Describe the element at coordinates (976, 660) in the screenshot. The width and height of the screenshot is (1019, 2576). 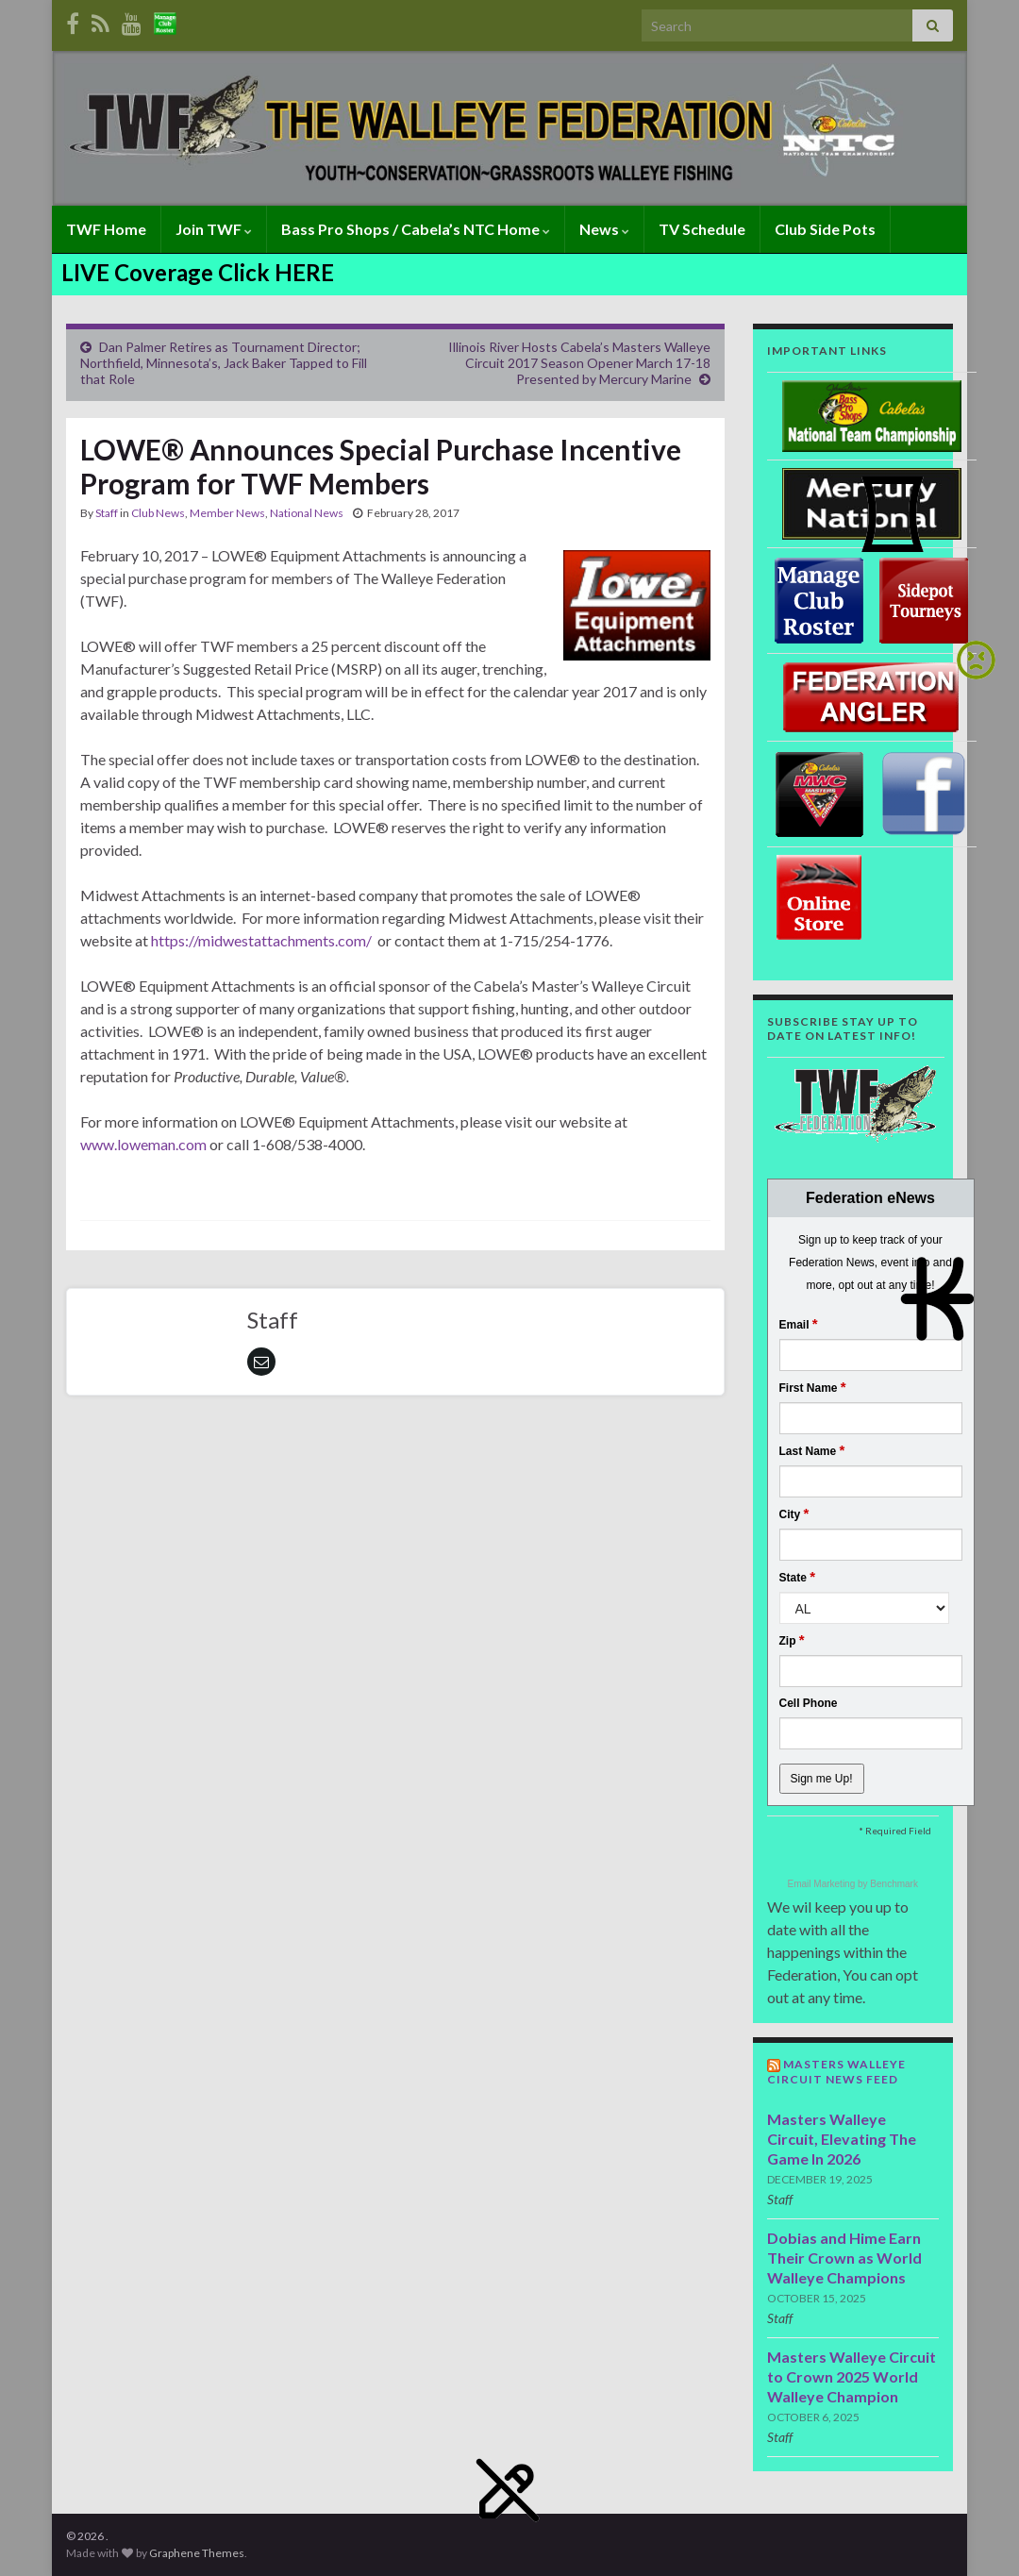
I see `express dissatisfaction or negative feedback` at that location.